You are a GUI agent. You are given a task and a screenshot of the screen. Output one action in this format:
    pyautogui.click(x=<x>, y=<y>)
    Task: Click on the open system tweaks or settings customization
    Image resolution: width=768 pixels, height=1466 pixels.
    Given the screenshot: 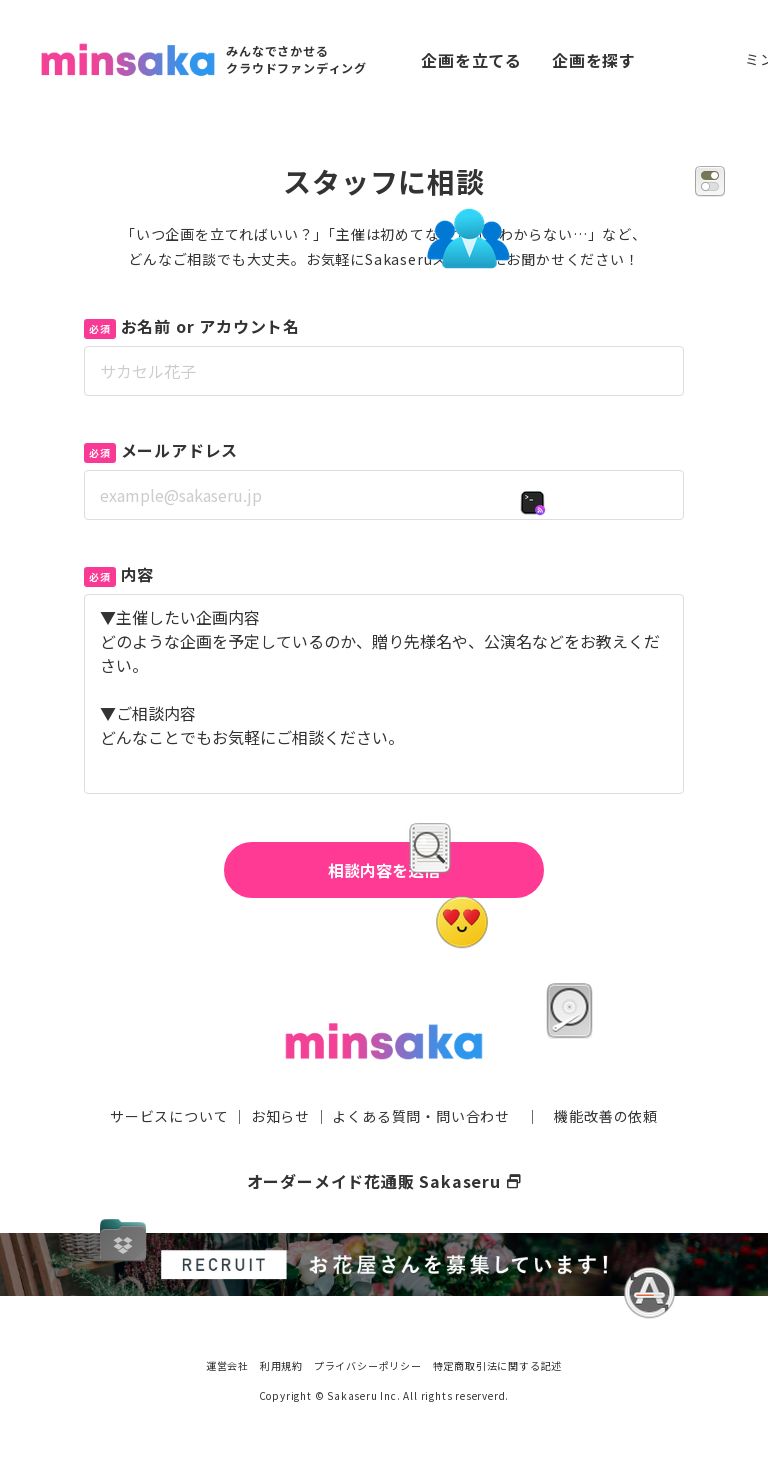 What is the action you would take?
    pyautogui.click(x=710, y=181)
    